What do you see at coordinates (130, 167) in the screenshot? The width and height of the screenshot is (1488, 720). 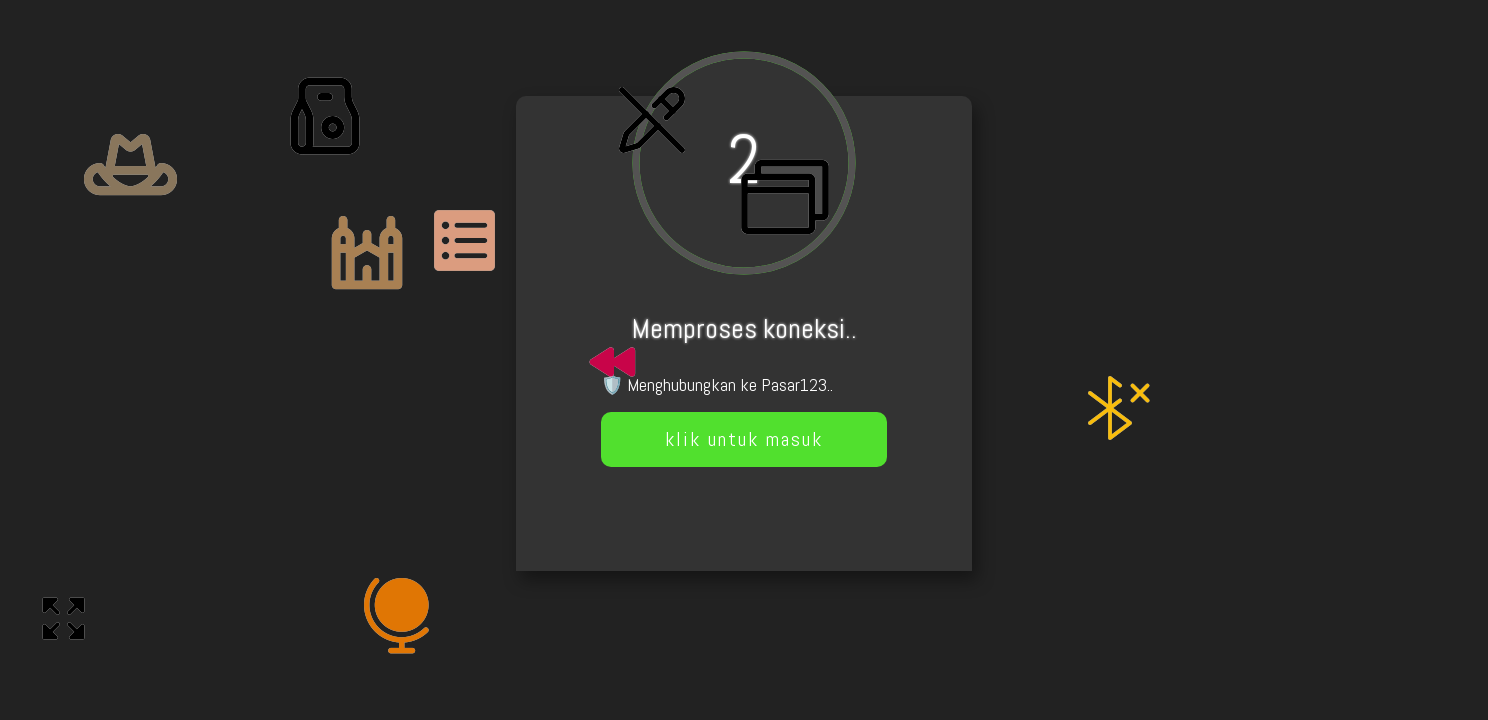 I see `select cowboy hat avatar or profile icon` at bounding box center [130, 167].